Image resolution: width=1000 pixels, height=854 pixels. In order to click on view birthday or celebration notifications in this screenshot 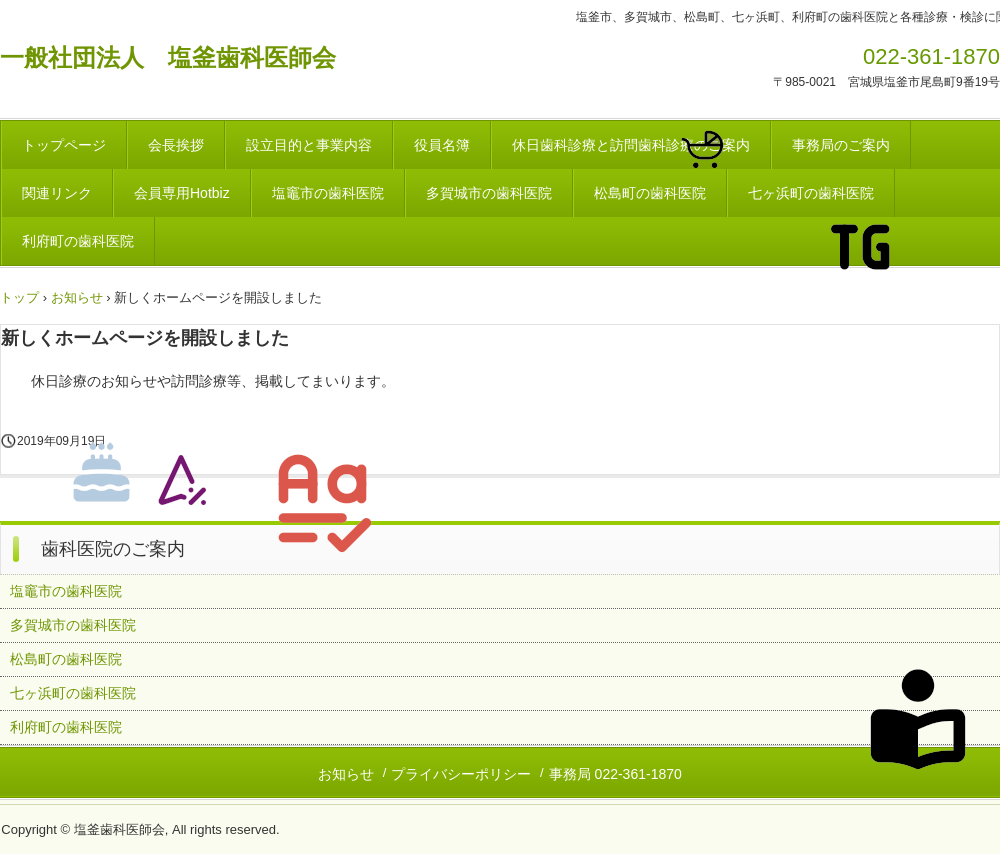, I will do `click(101, 471)`.